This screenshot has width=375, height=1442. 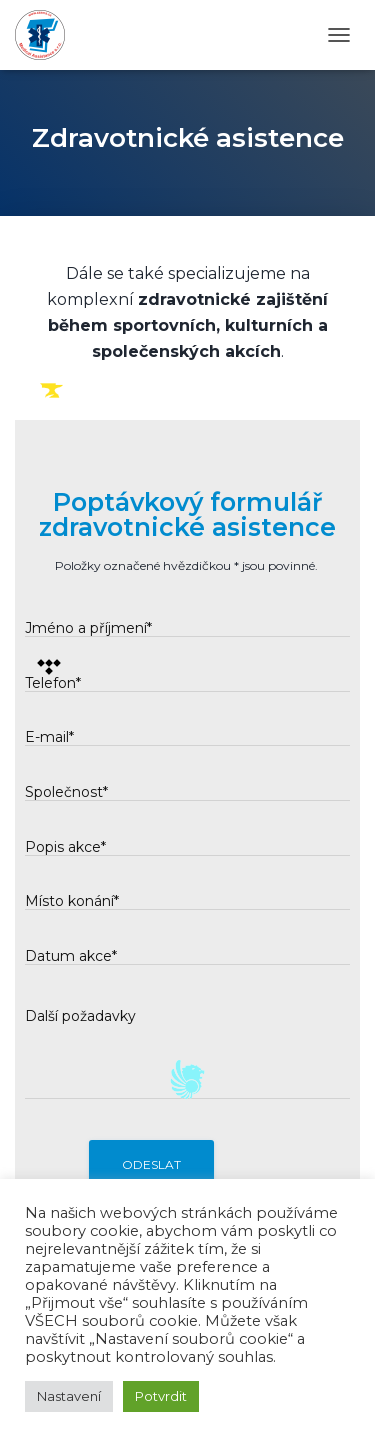 What do you see at coordinates (51, 390) in the screenshot?
I see `visit curseforge for game mods and addons` at bounding box center [51, 390].